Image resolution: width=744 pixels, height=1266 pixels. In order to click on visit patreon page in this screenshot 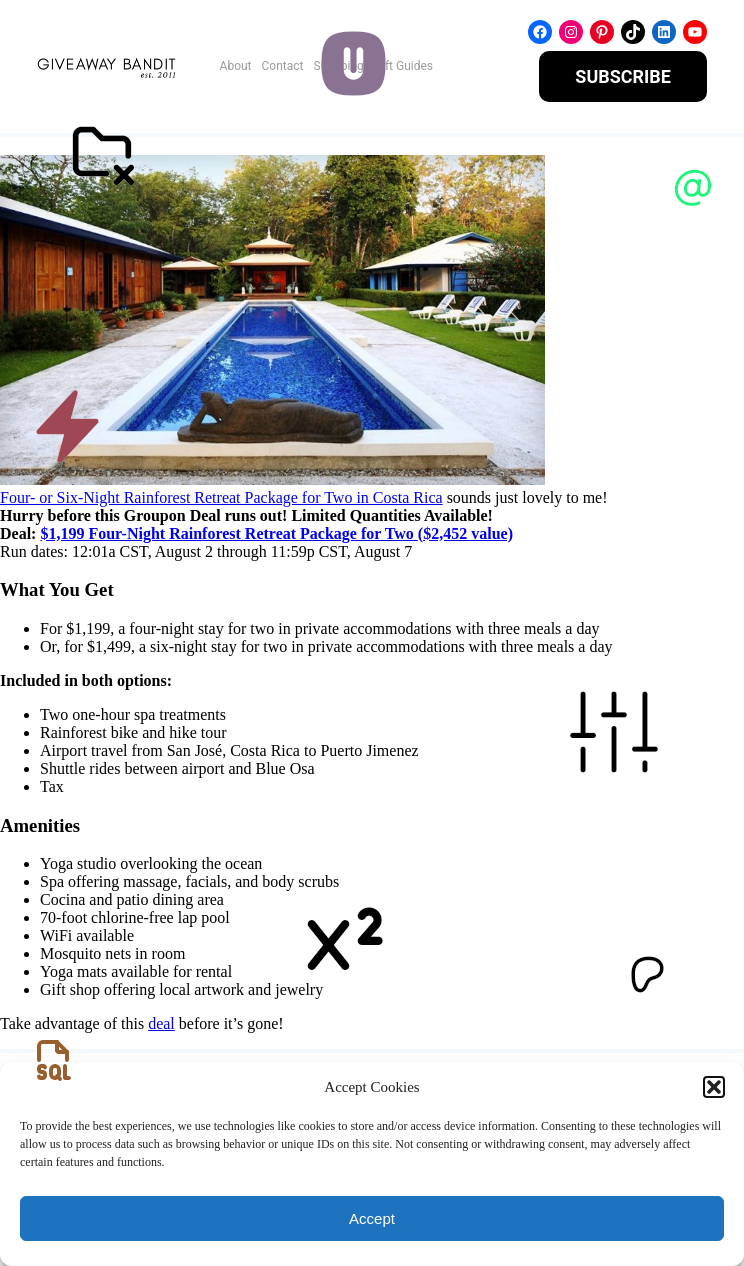, I will do `click(647, 974)`.